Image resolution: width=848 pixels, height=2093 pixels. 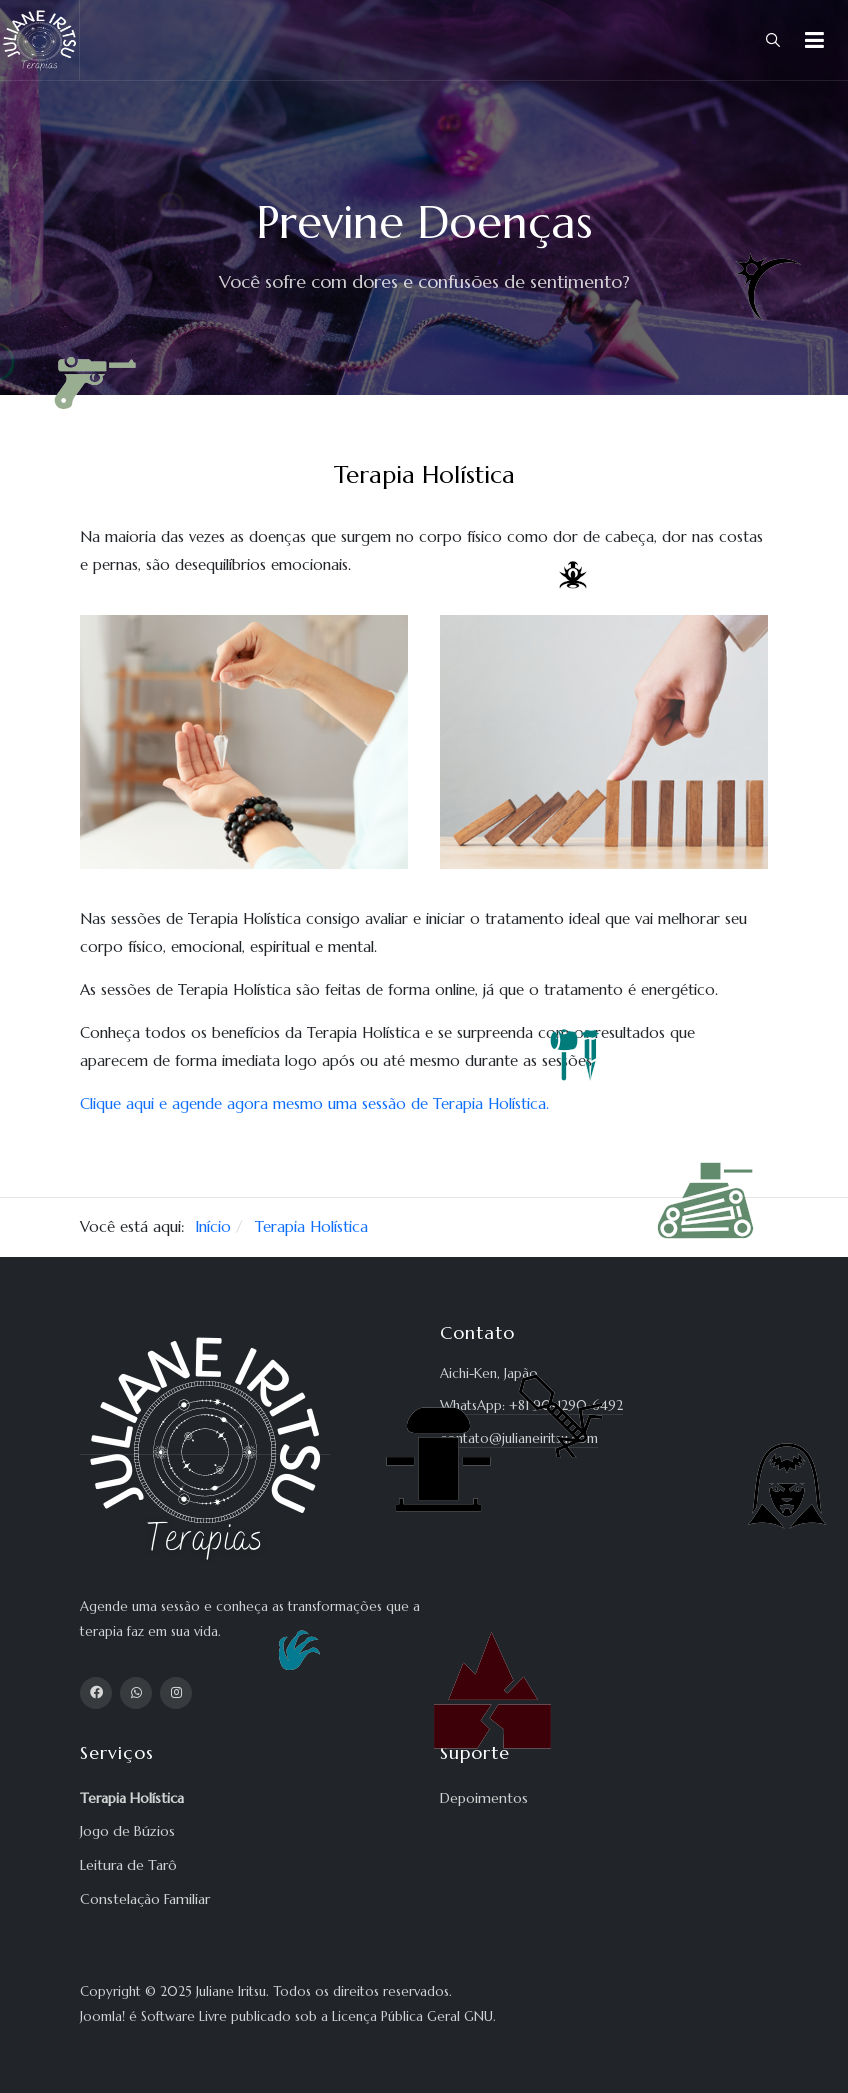 I want to click on enemy grab or grapple attack in a game, so click(x=299, y=1649).